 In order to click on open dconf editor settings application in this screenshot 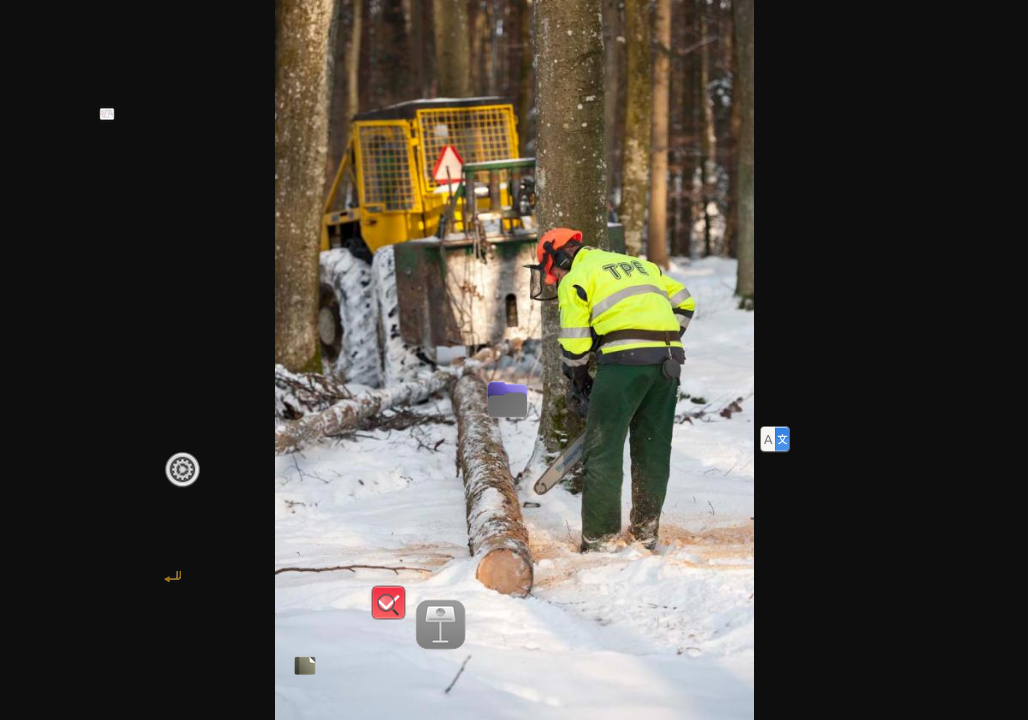, I will do `click(388, 602)`.